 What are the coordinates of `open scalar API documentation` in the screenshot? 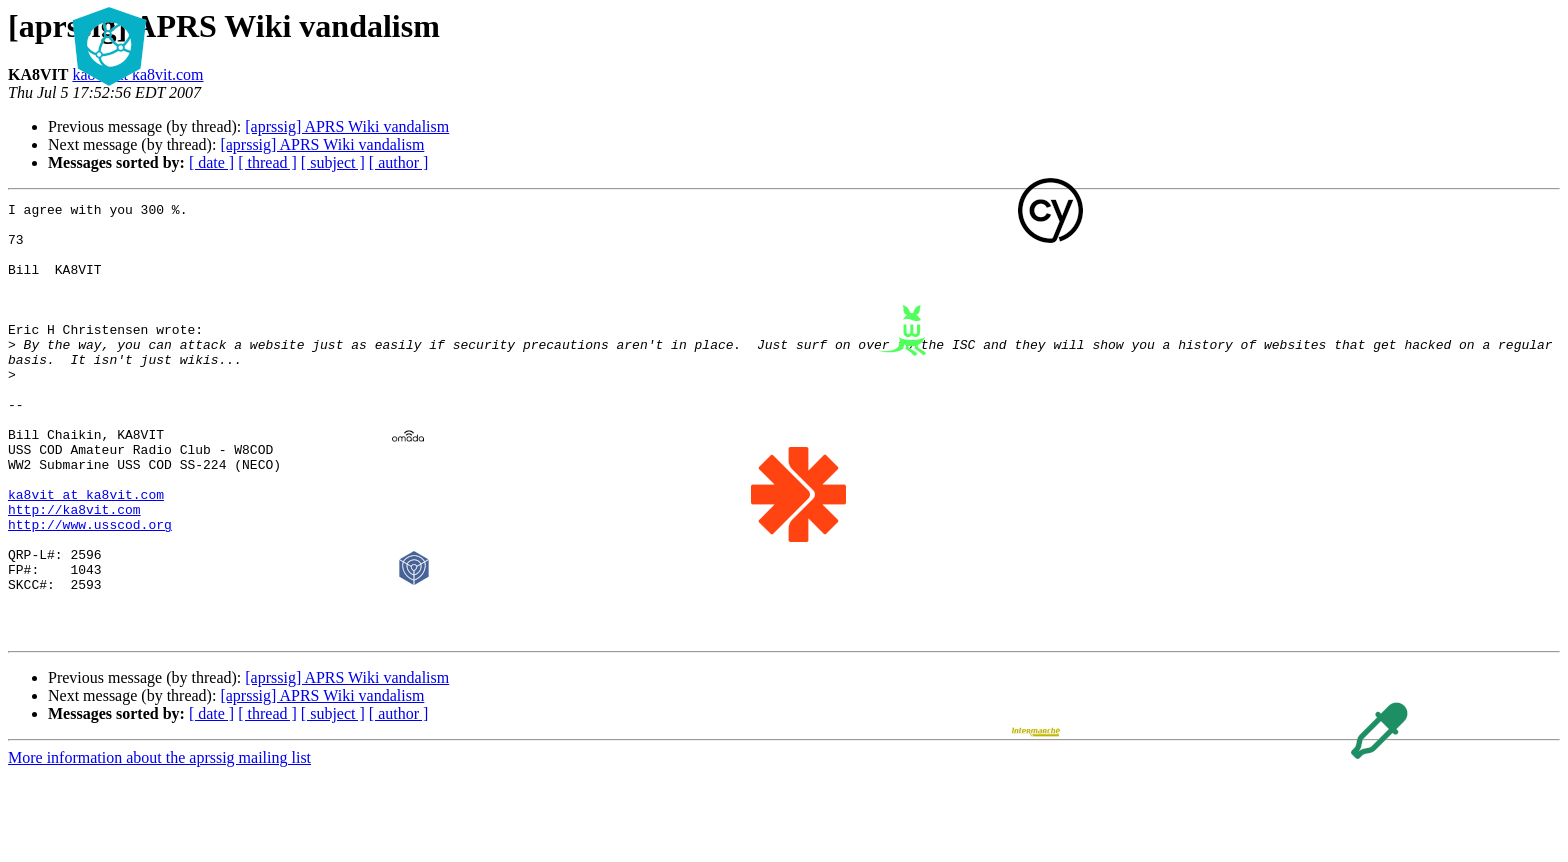 It's located at (798, 494).